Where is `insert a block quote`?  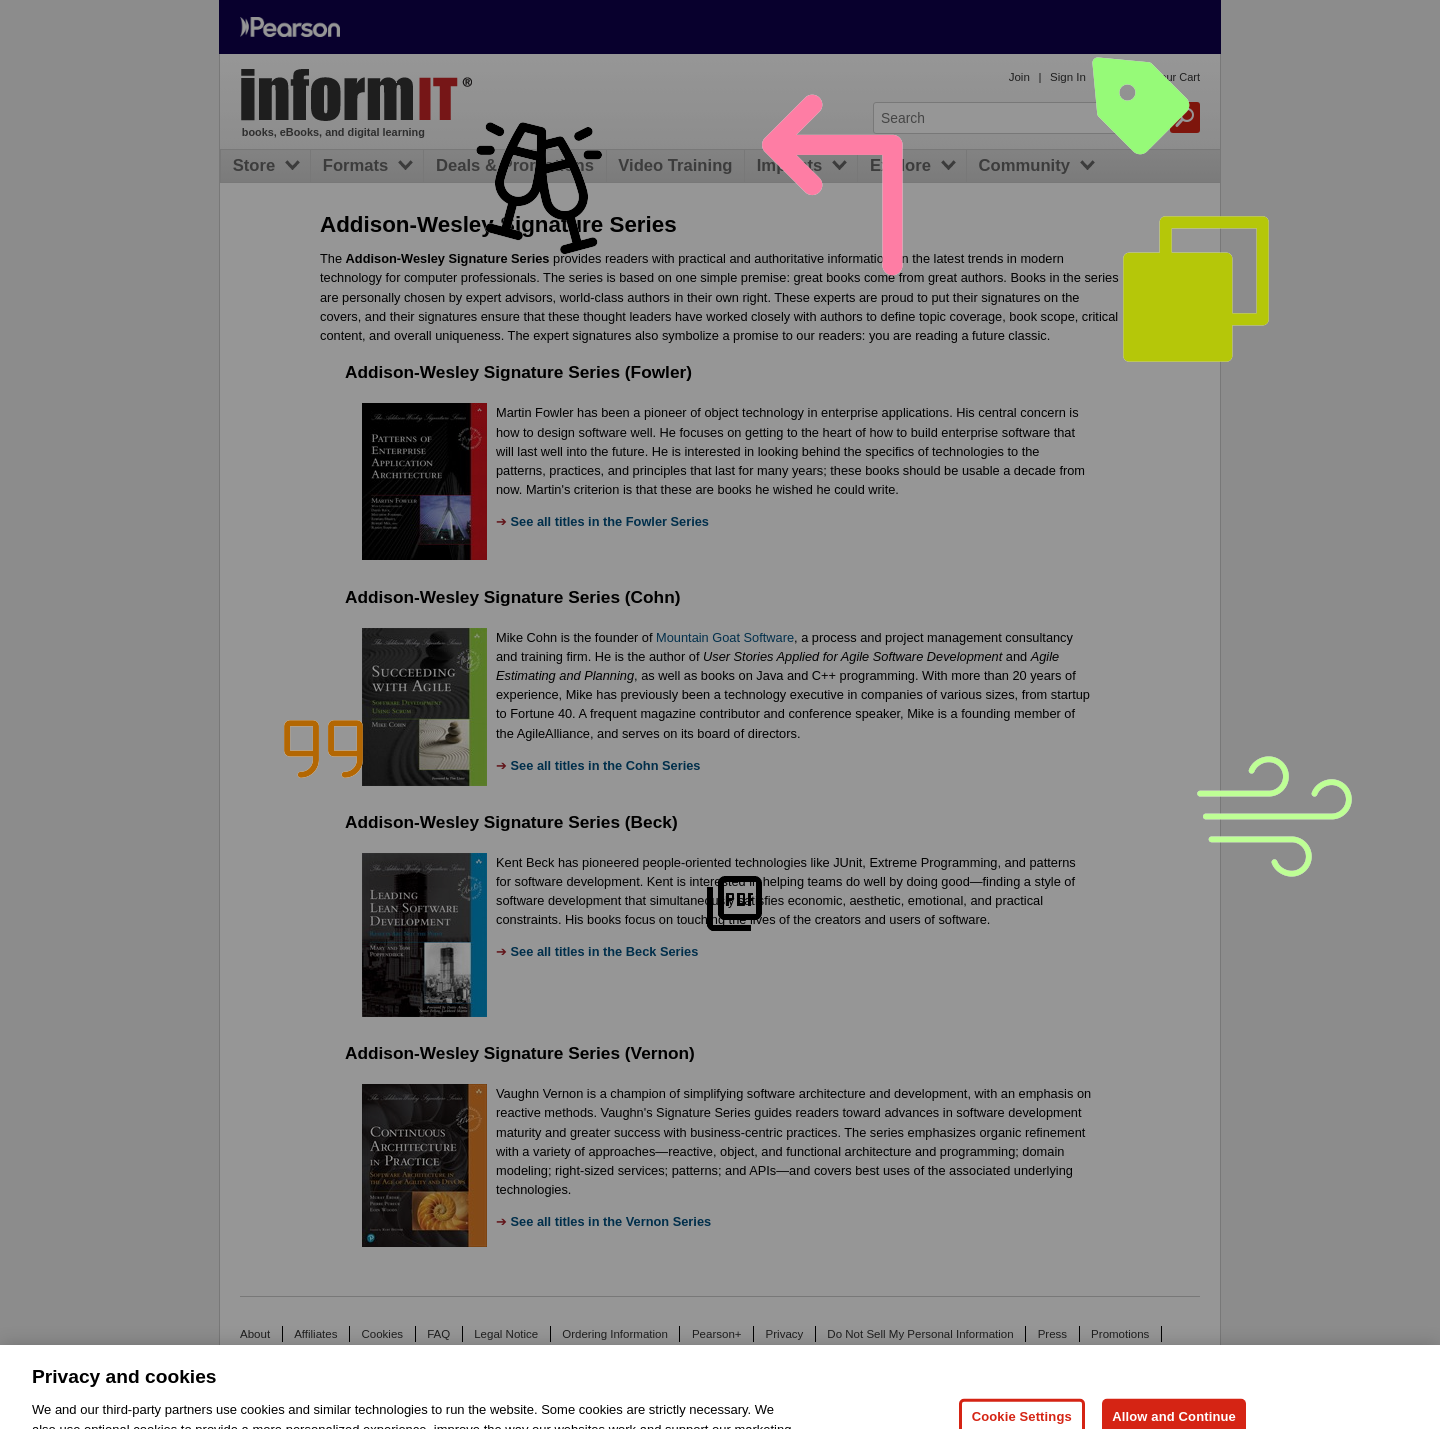 insert a block quote is located at coordinates (323, 747).